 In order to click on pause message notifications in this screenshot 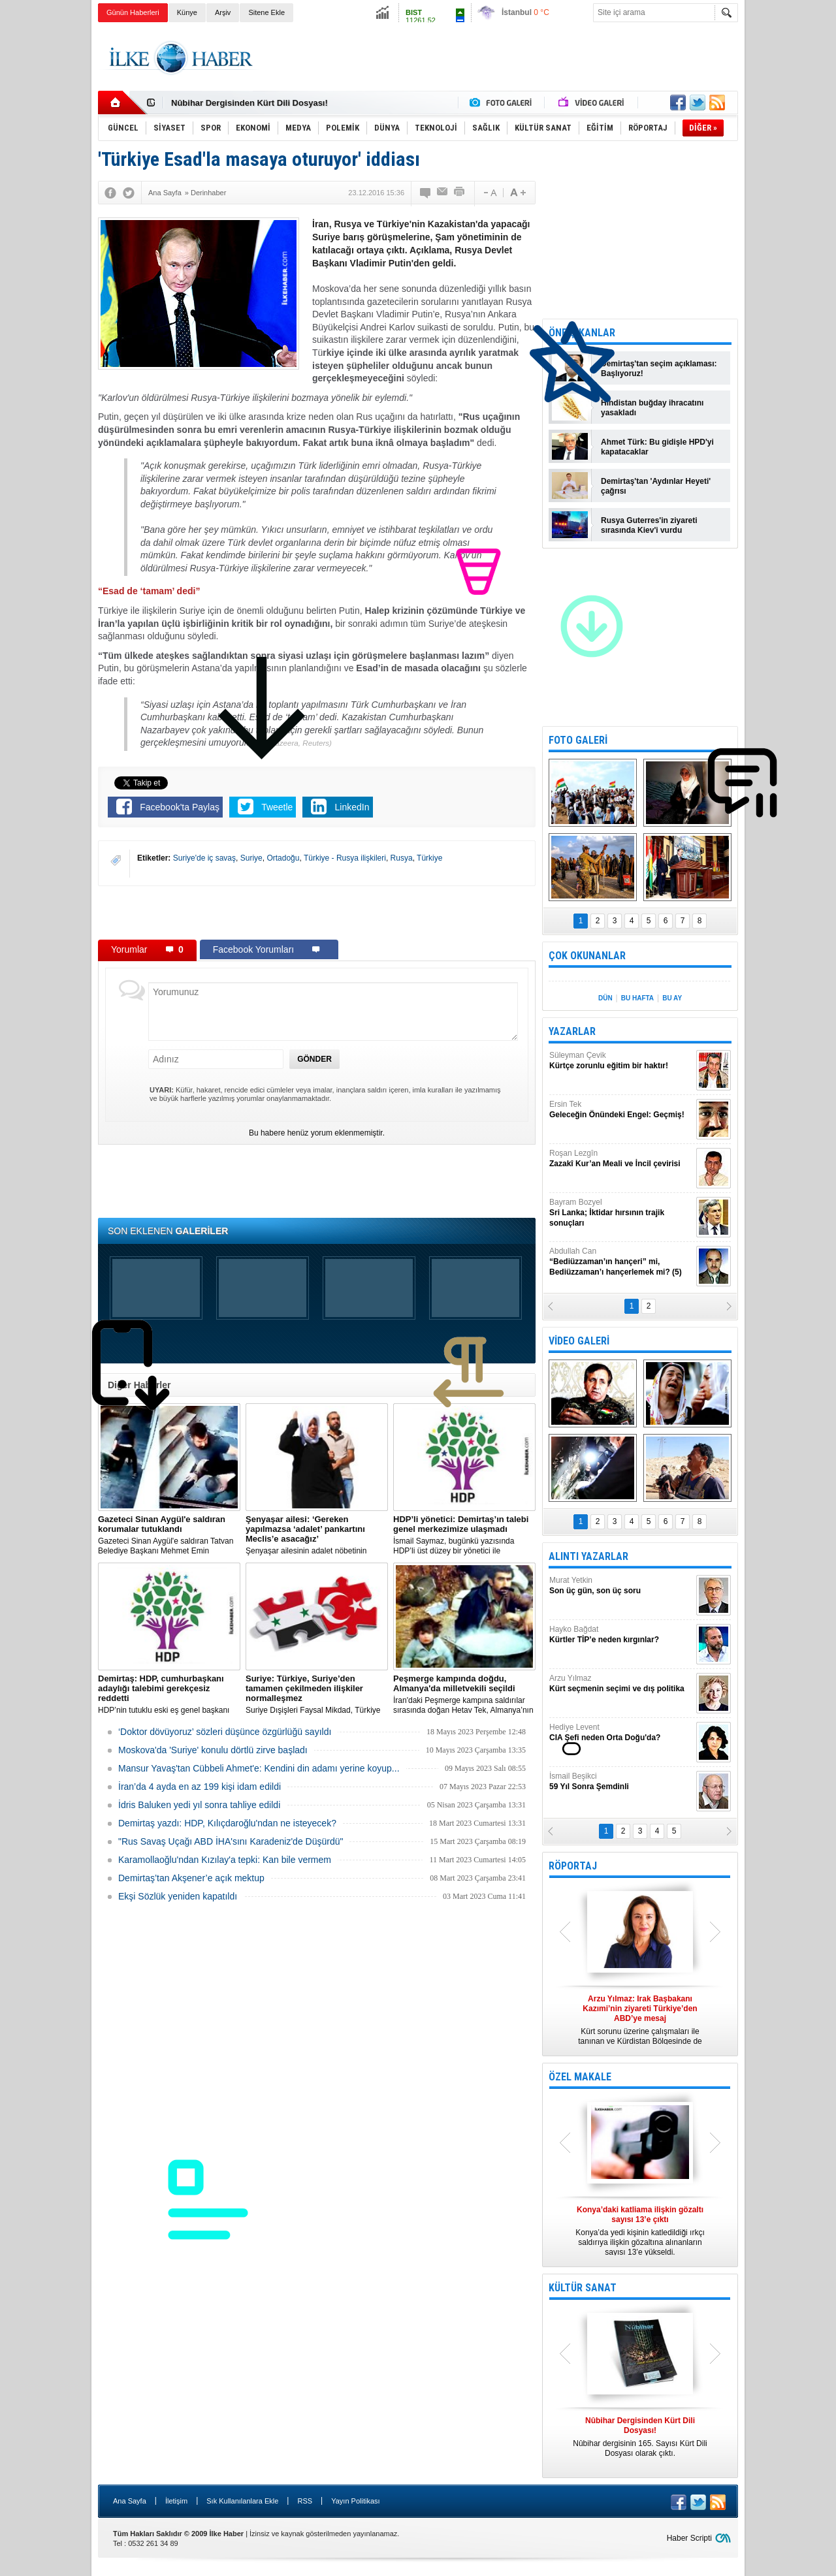, I will do `click(742, 779)`.